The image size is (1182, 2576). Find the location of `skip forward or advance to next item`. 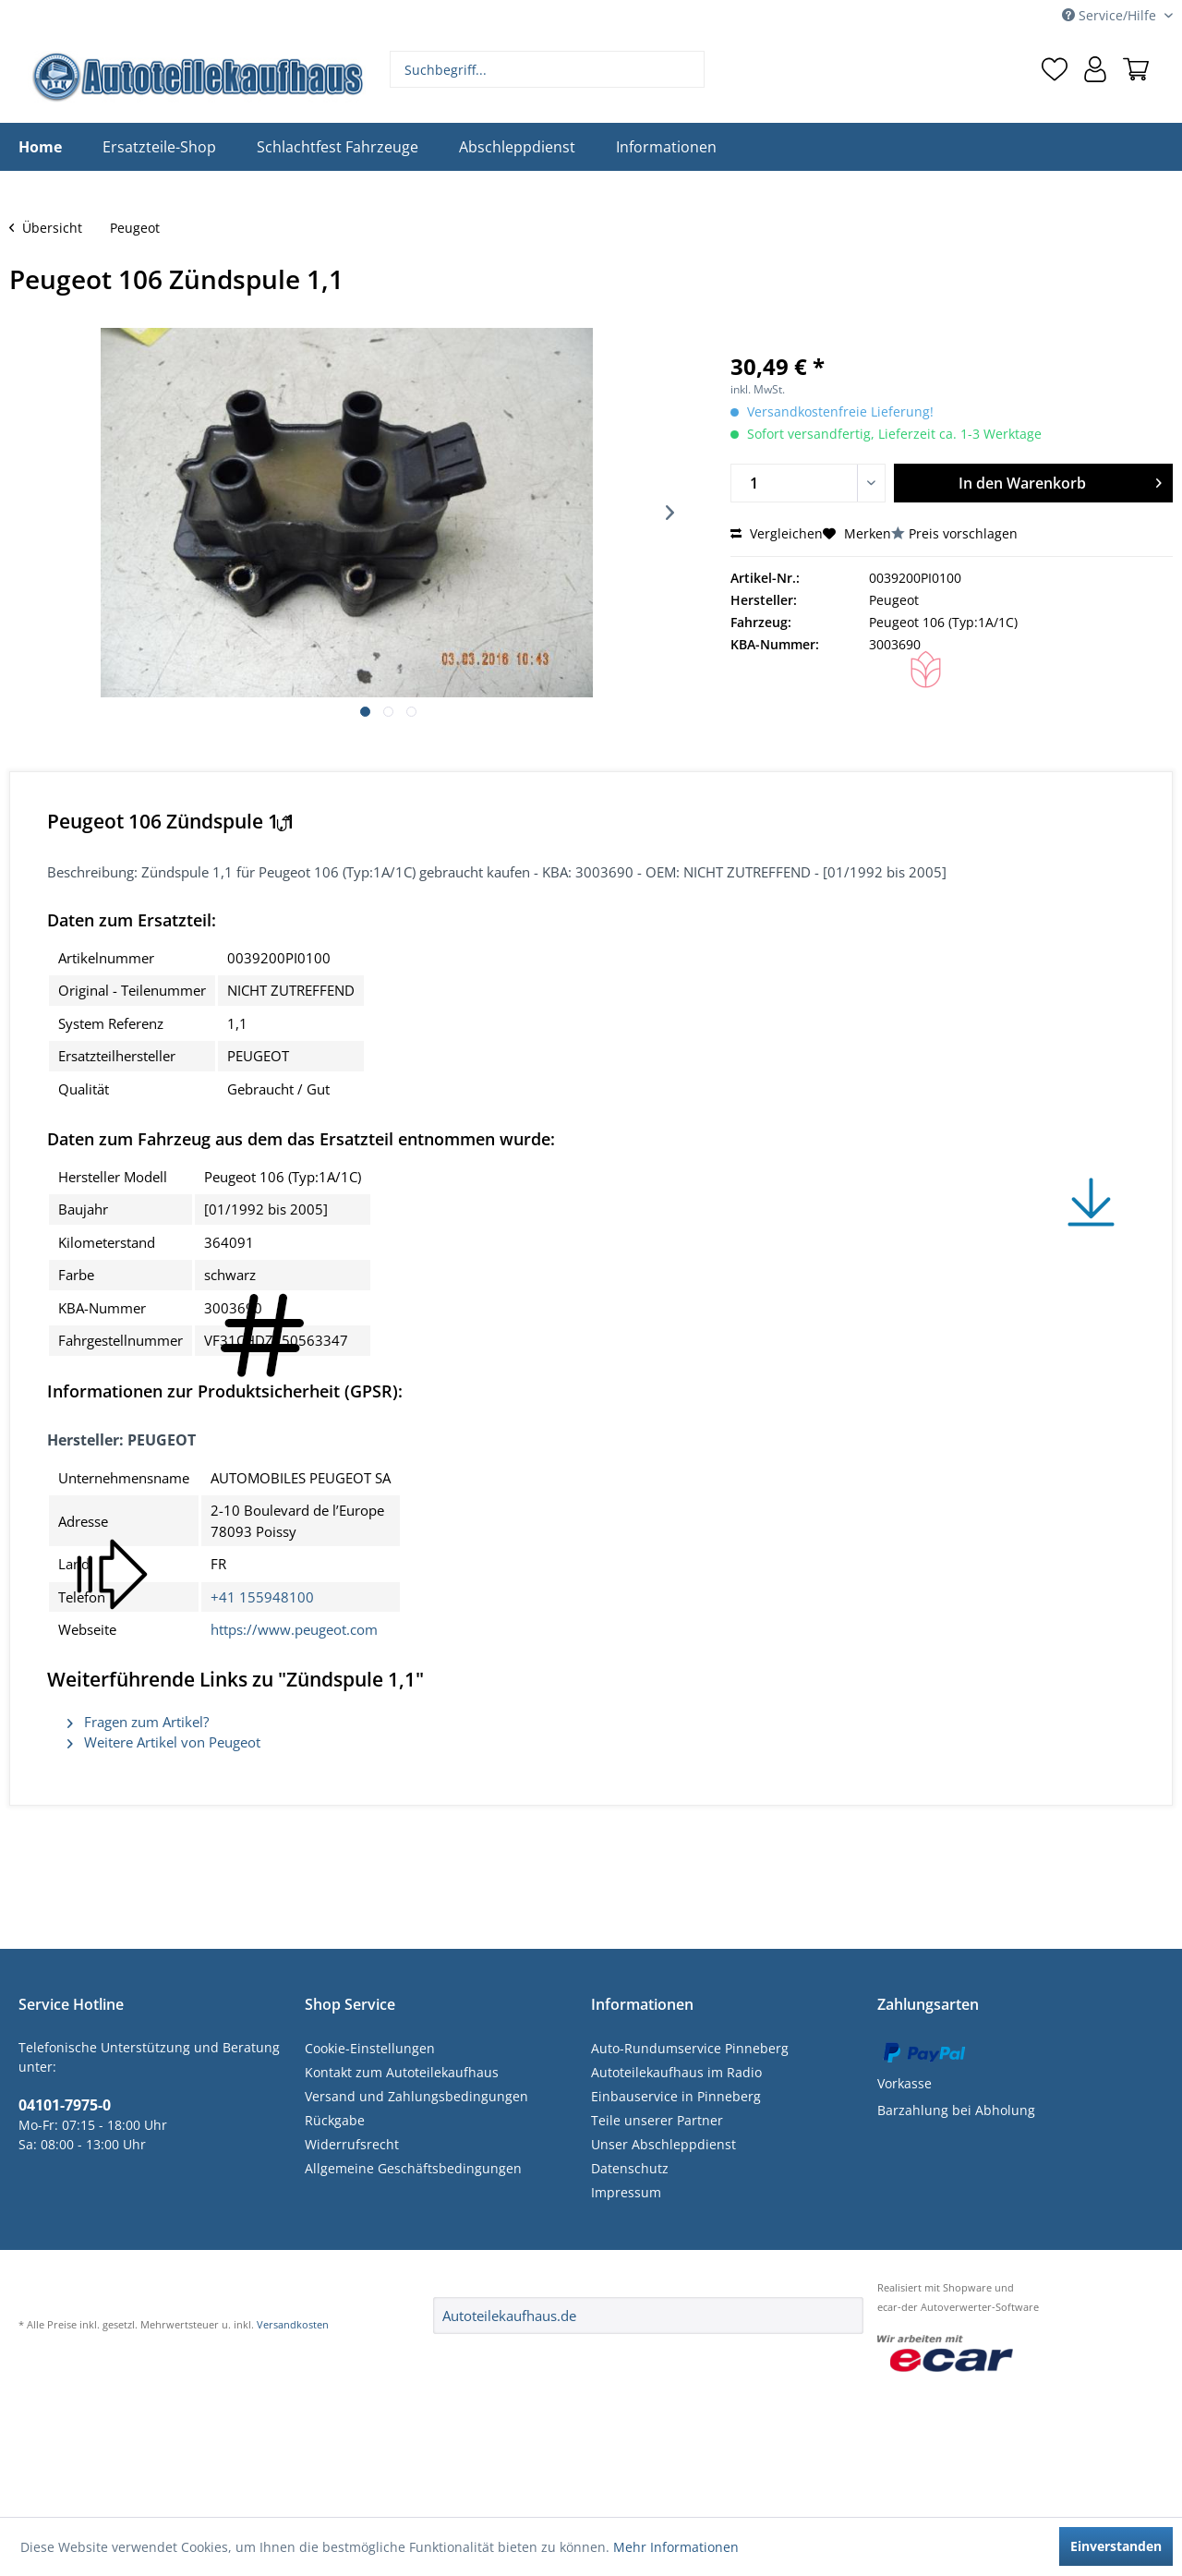

skip forward or advance to next item is located at coordinates (109, 1574).